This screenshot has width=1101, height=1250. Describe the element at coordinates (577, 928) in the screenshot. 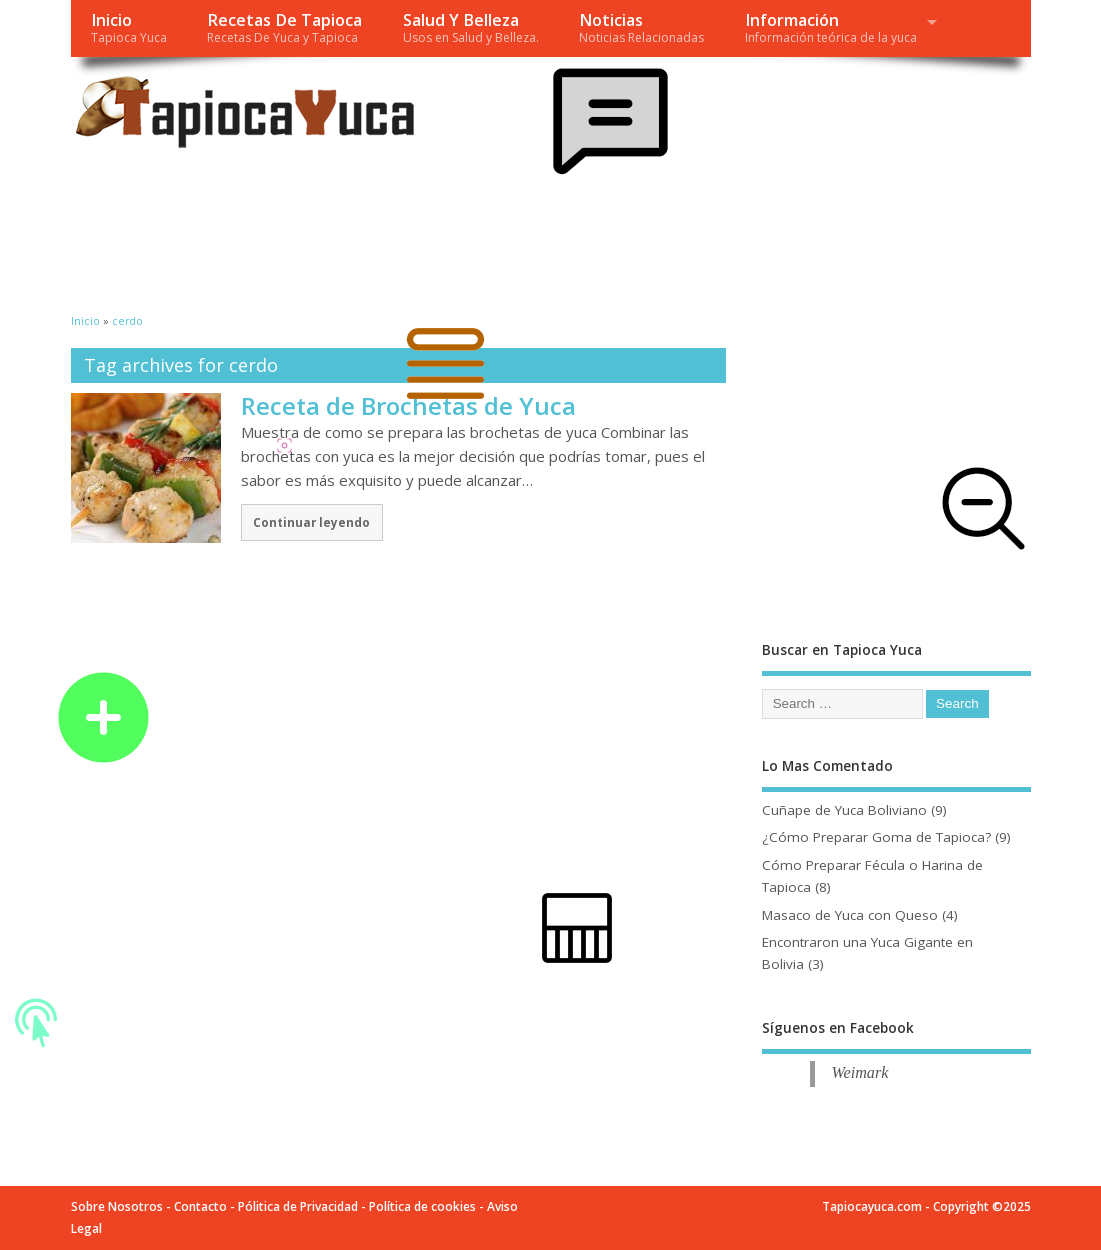

I see `toggle bottom panel visibility` at that location.